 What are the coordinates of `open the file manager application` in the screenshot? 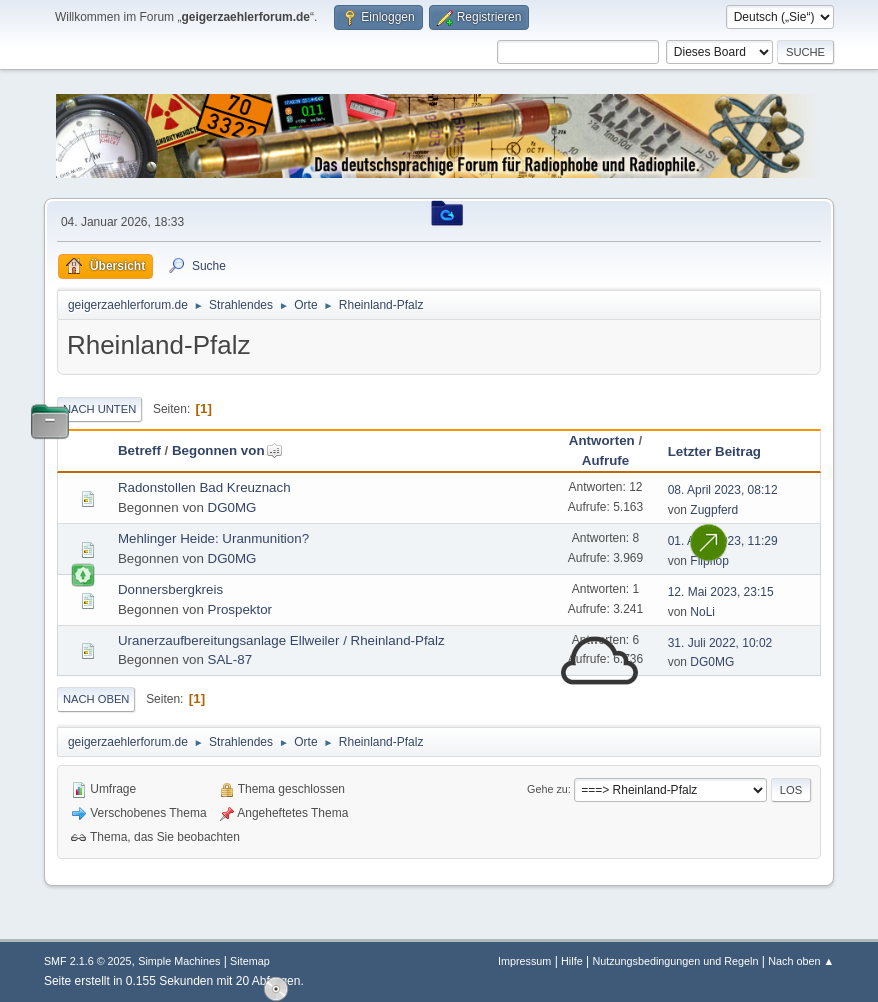 It's located at (50, 421).